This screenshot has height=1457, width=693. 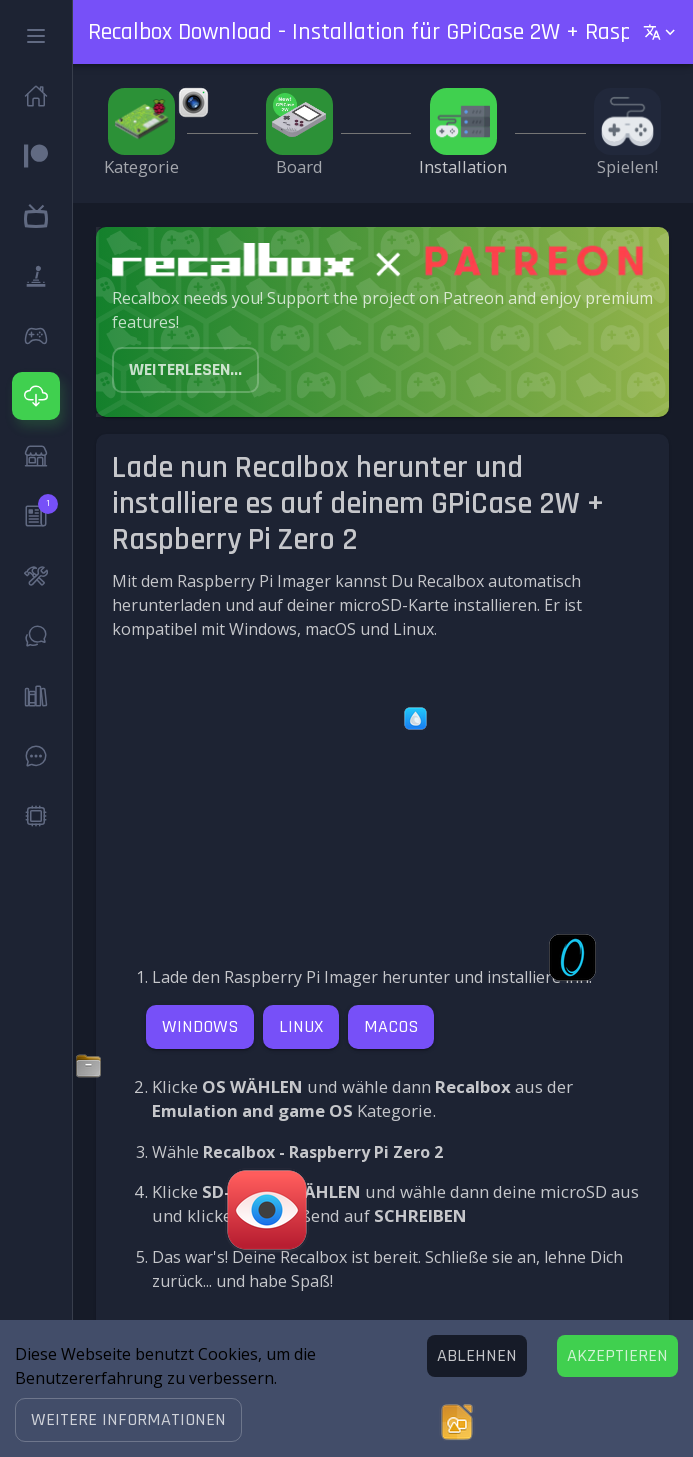 What do you see at coordinates (572, 957) in the screenshot?
I see `open the portal app` at bounding box center [572, 957].